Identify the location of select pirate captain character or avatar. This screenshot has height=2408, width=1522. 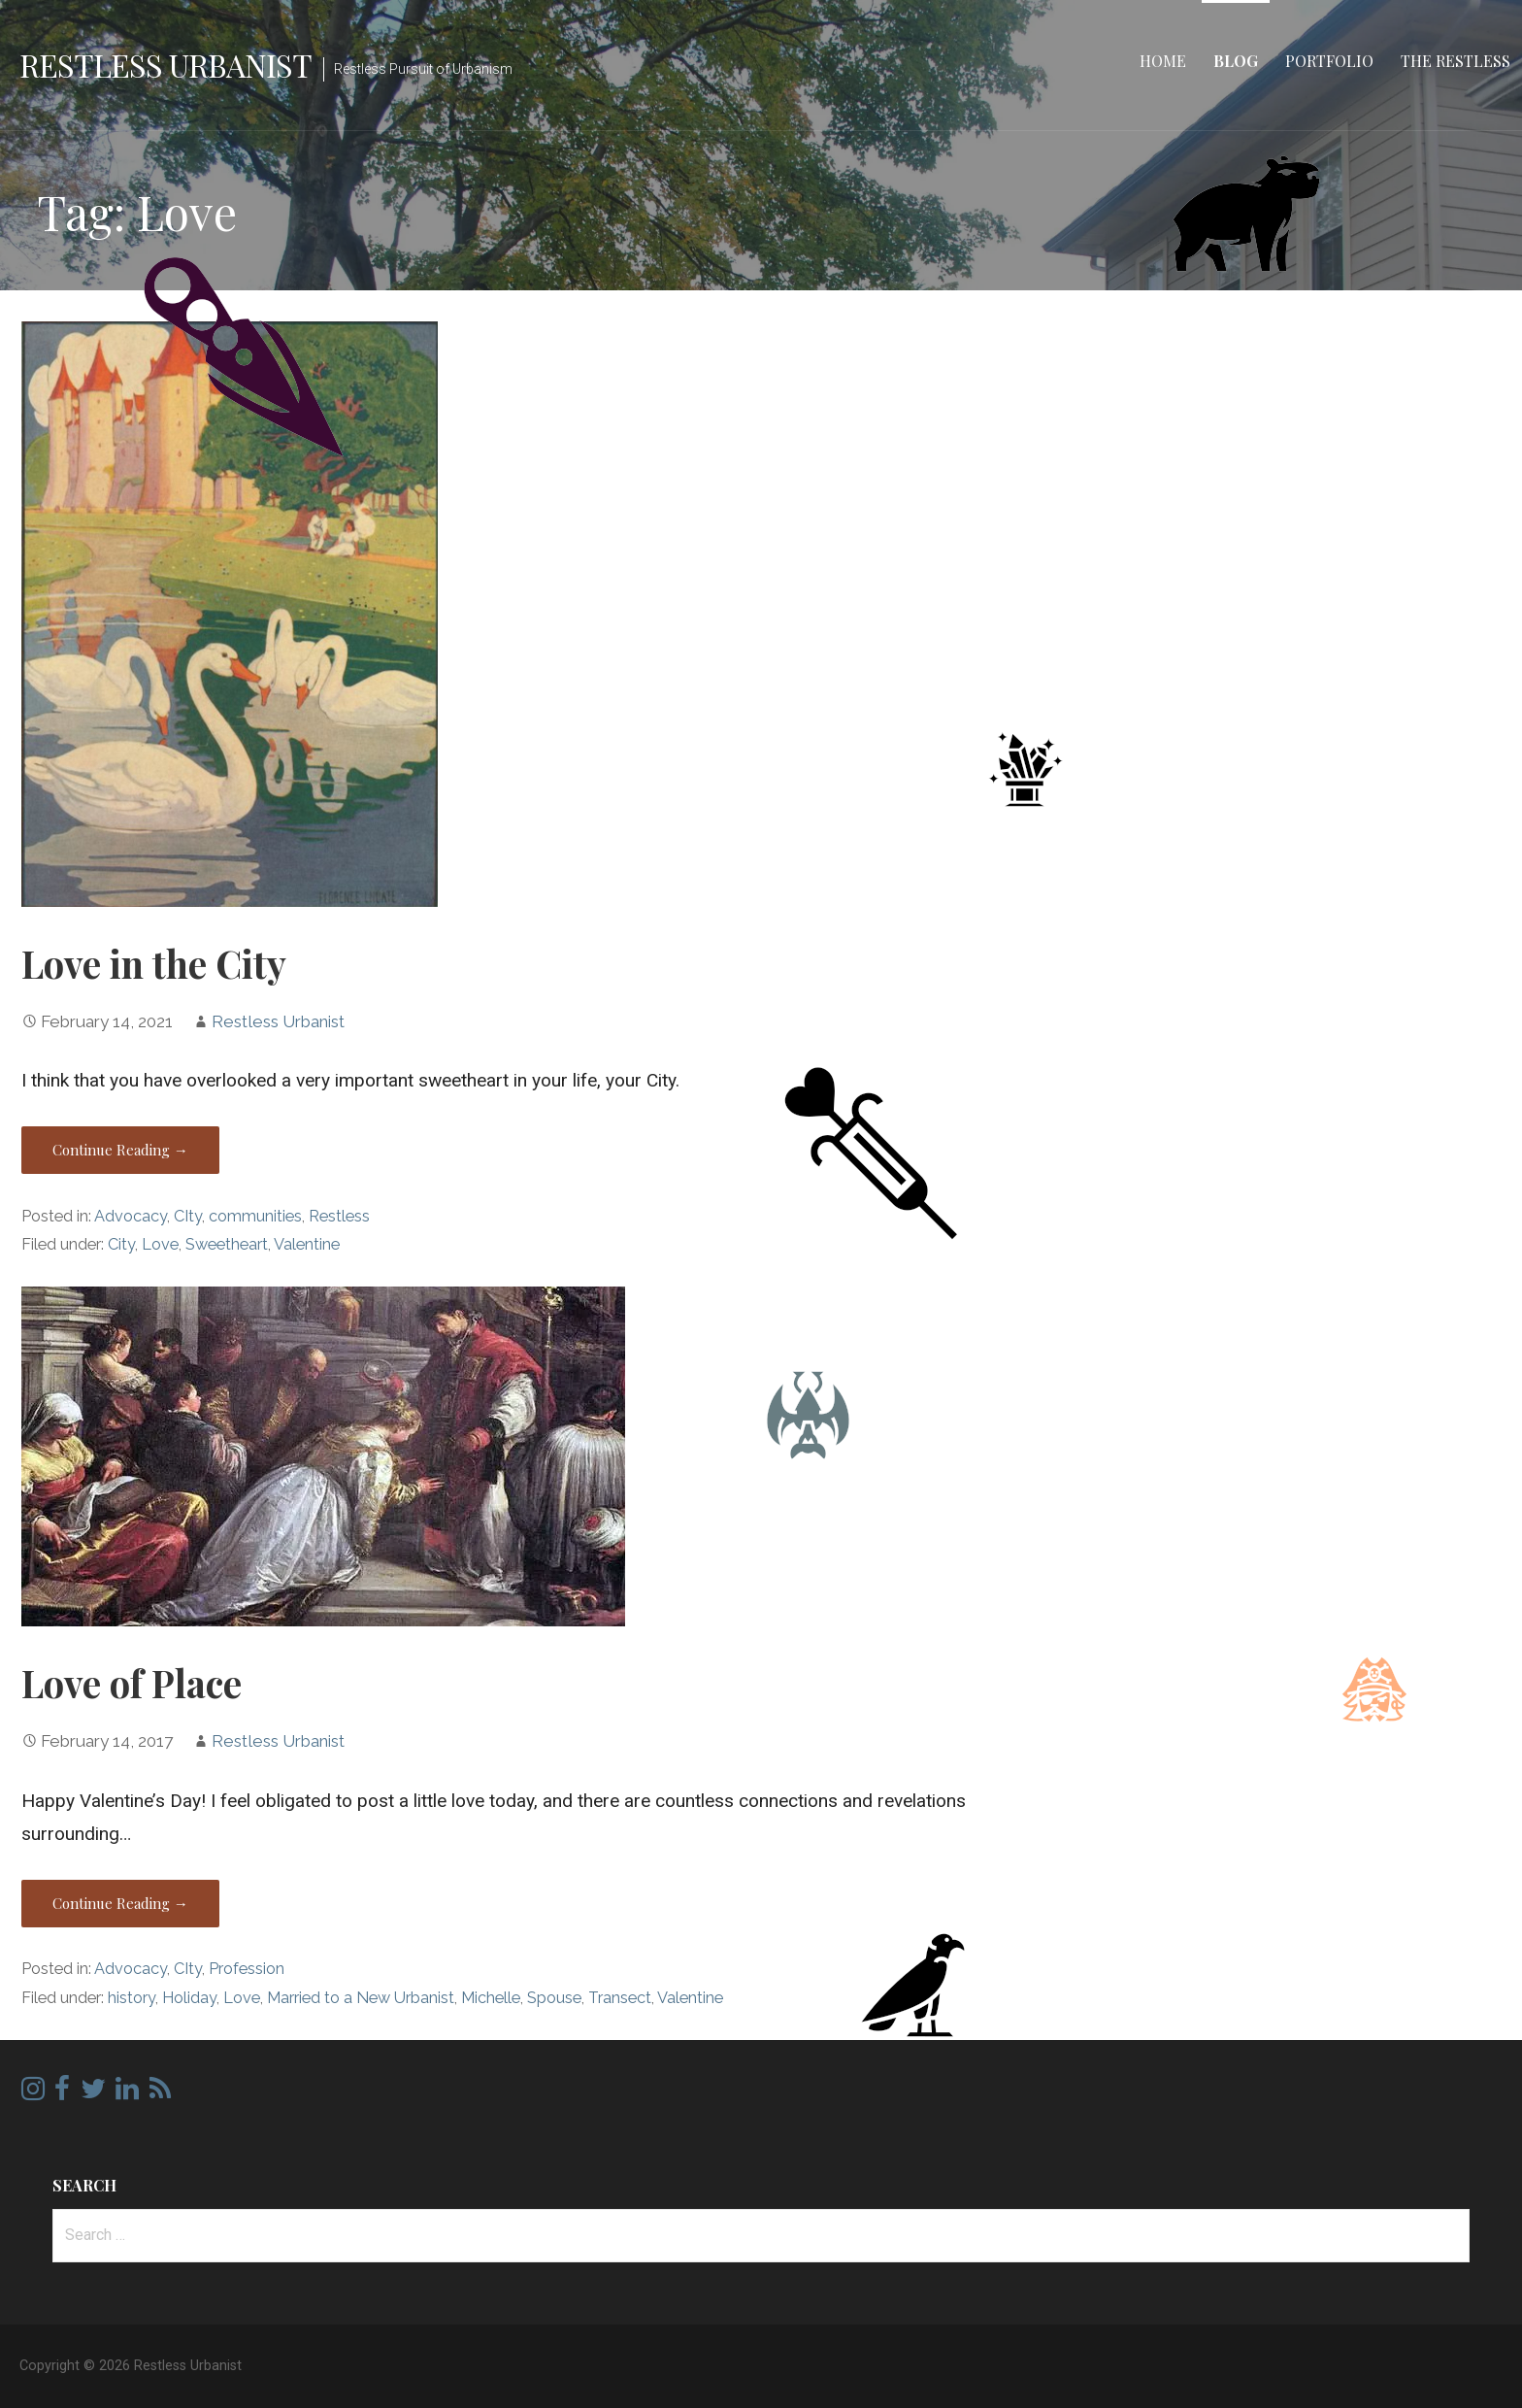
(1374, 1689).